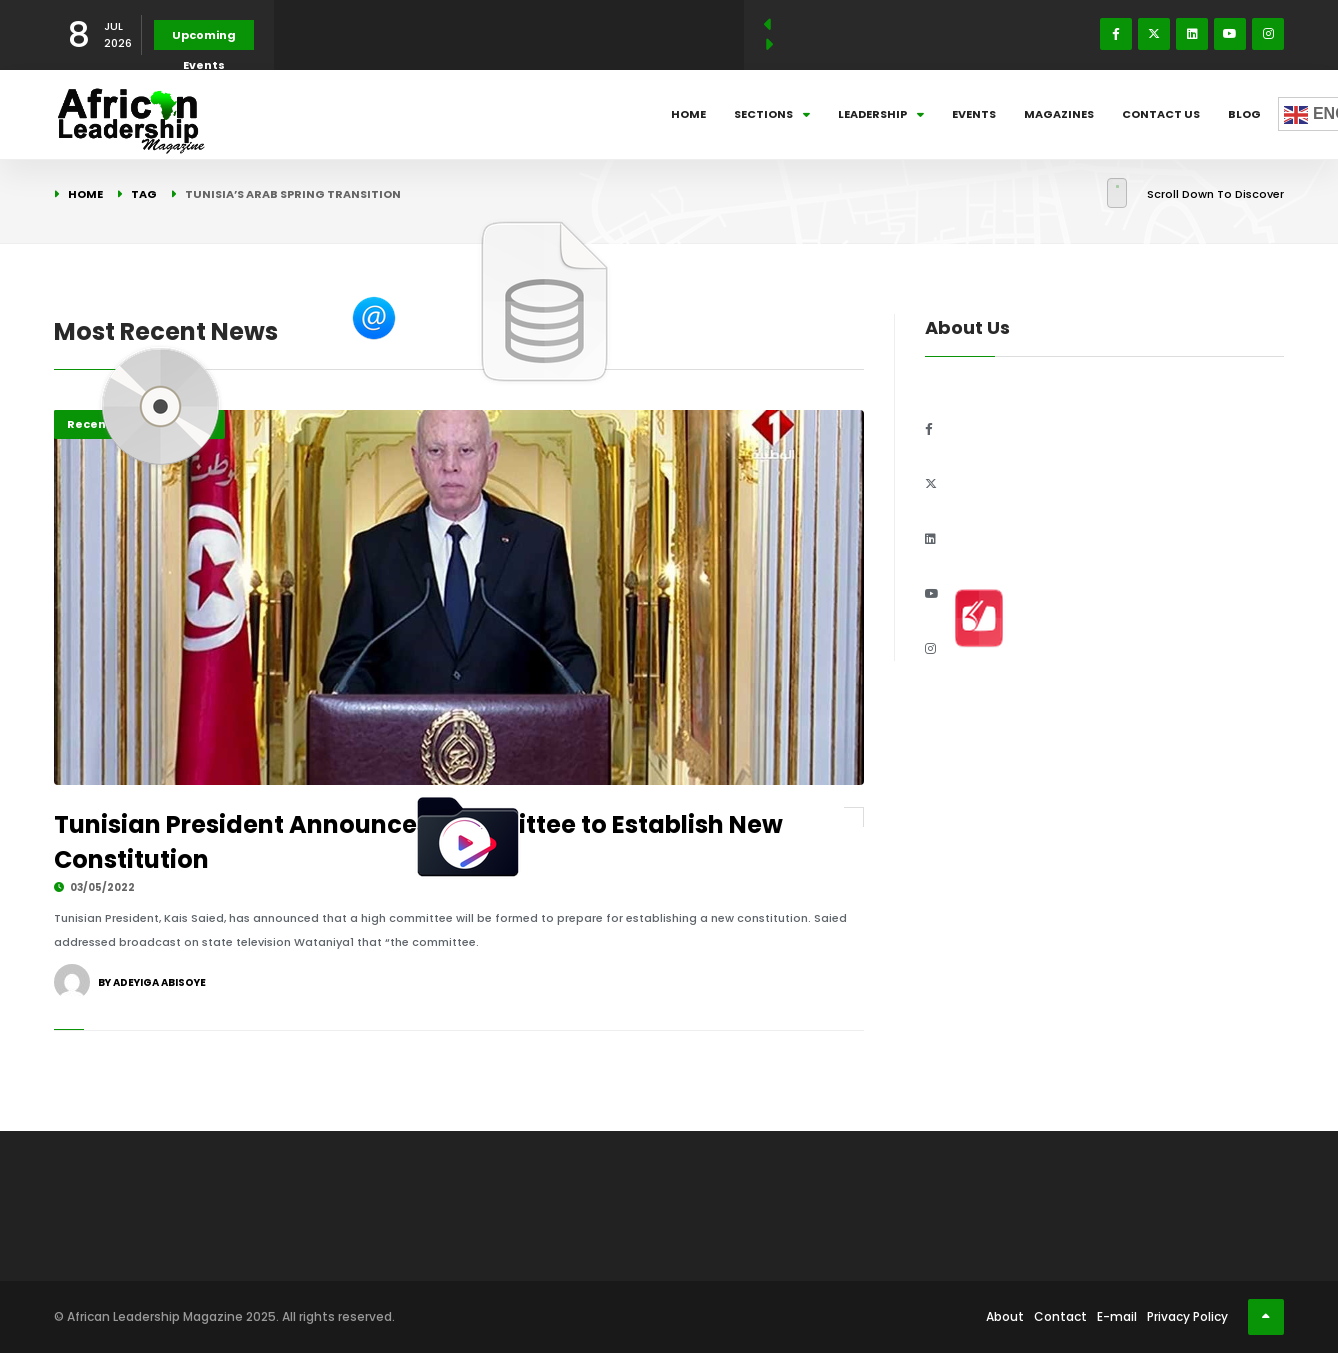 This screenshot has height=1353, width=1338. Describe the element at coordinates (544, 301) in the screenshot. I see `sql database file` at that location.